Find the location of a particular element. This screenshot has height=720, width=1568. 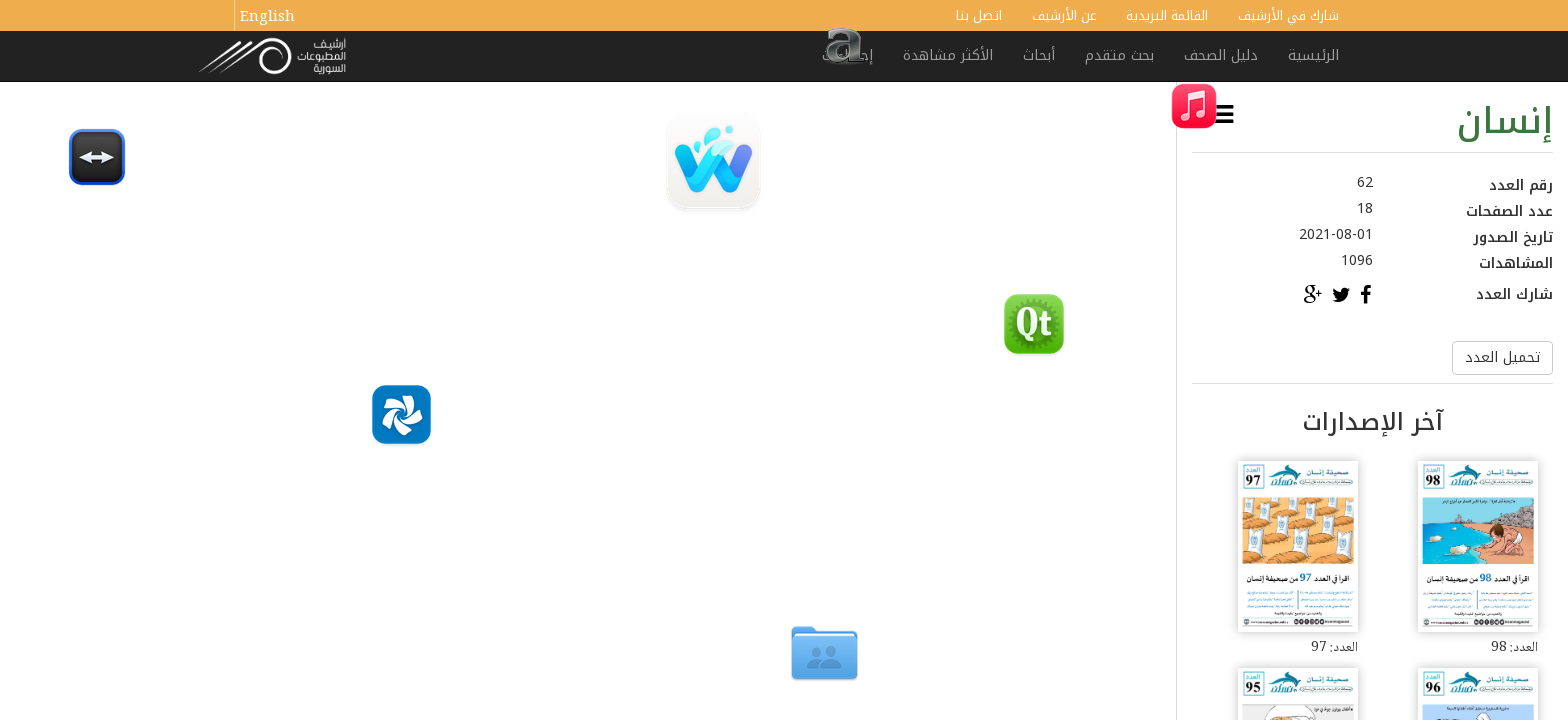

open the servers folder is located at coordinates (824, 652).